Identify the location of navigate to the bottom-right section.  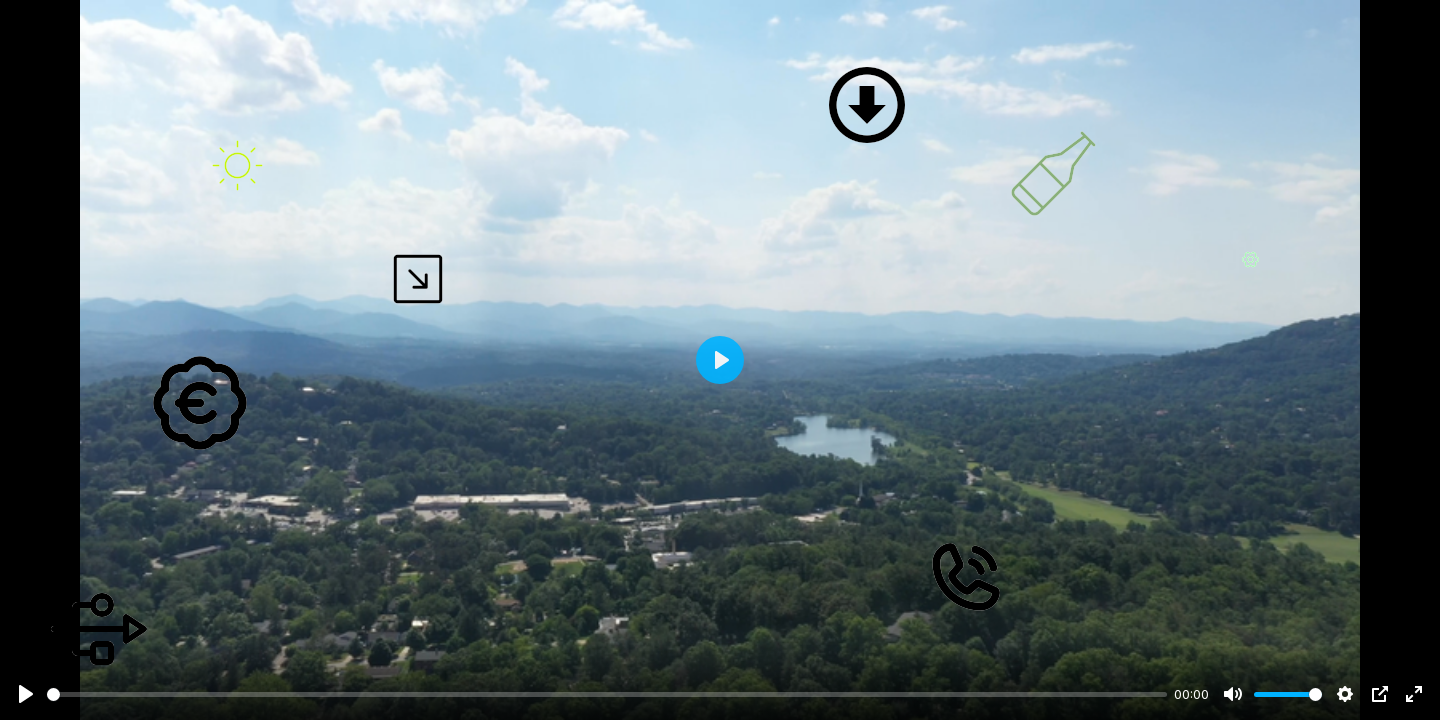
(418, 279).